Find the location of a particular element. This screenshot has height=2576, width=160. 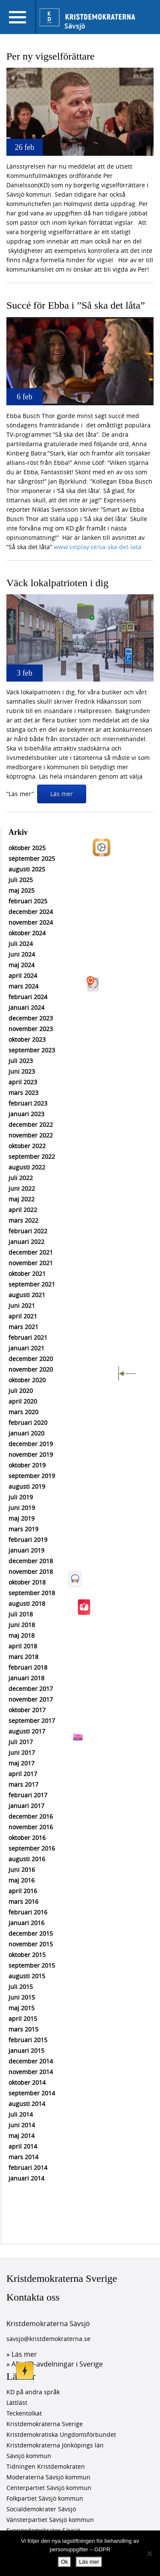

an EPS vector file is located at coordinates (84, 1607).